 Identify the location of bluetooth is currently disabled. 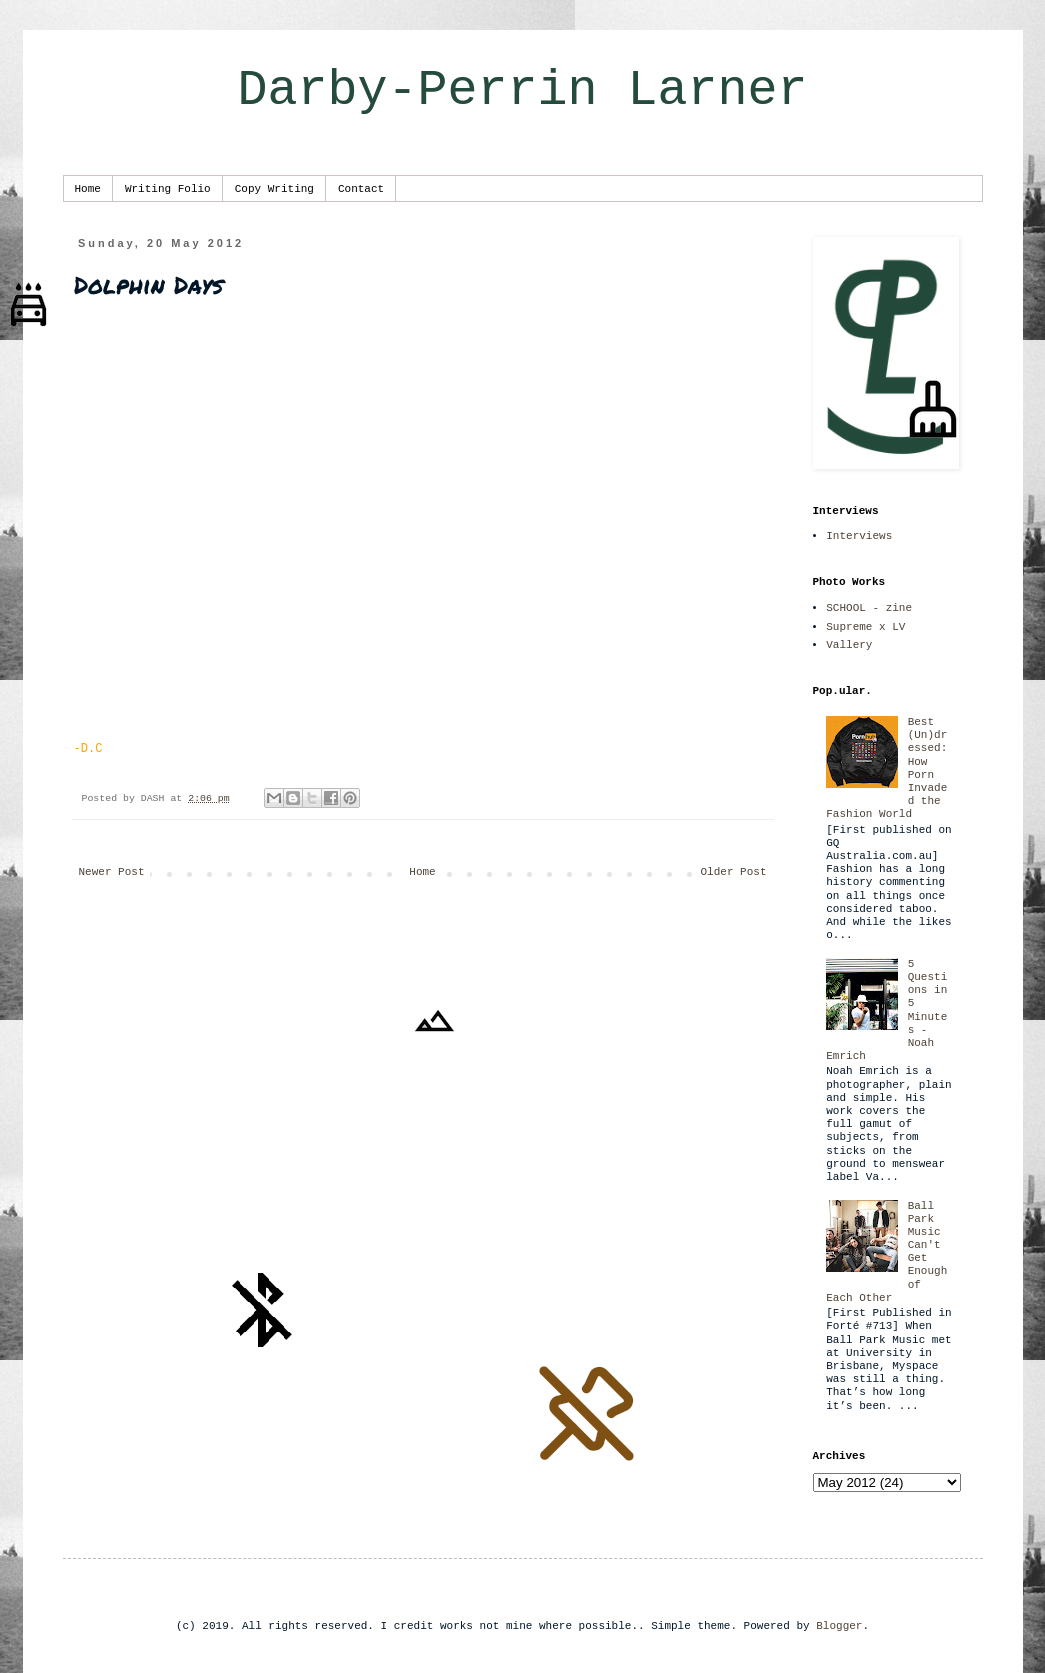
(262, 1310).